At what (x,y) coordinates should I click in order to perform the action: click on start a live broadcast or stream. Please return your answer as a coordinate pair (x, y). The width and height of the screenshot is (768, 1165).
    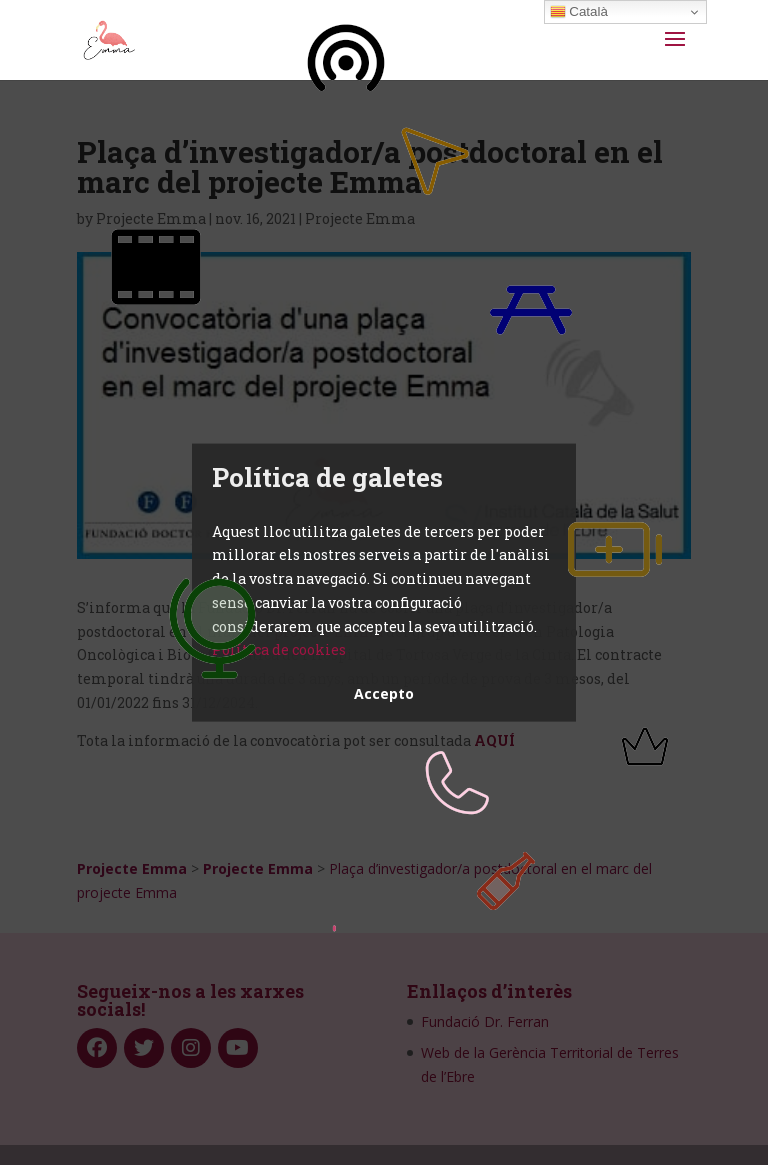
    Looking at the image, I should click on (346, 59).